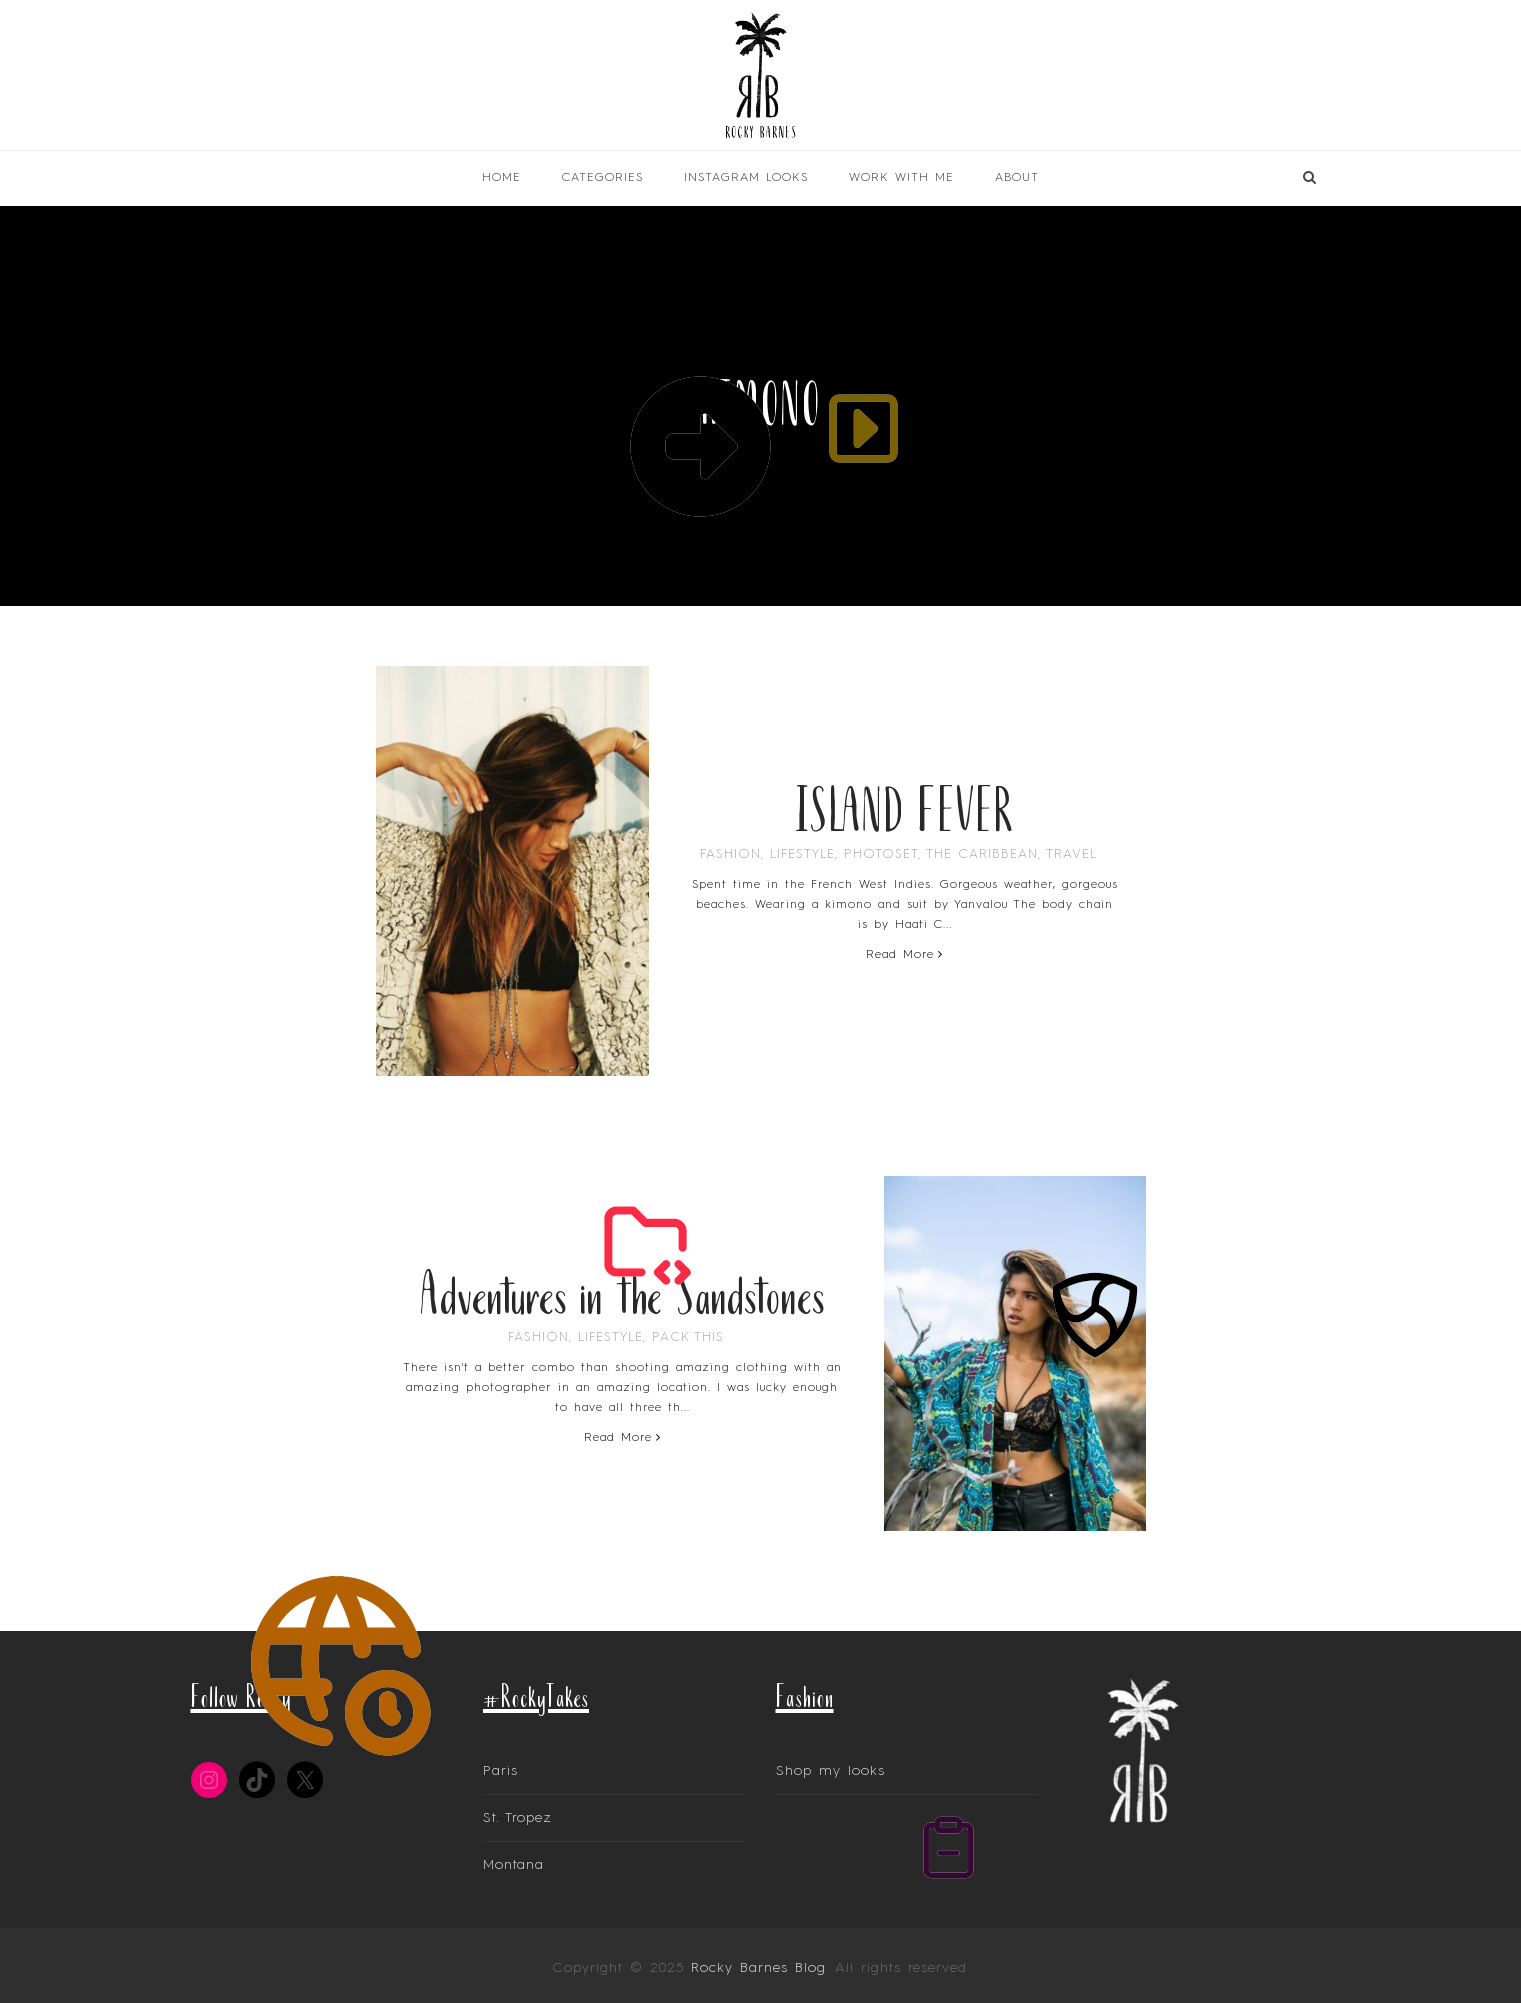 This screenshot has width=1521, height=2003. I want to click on set or change timezone preferences, so click(336, 1661).